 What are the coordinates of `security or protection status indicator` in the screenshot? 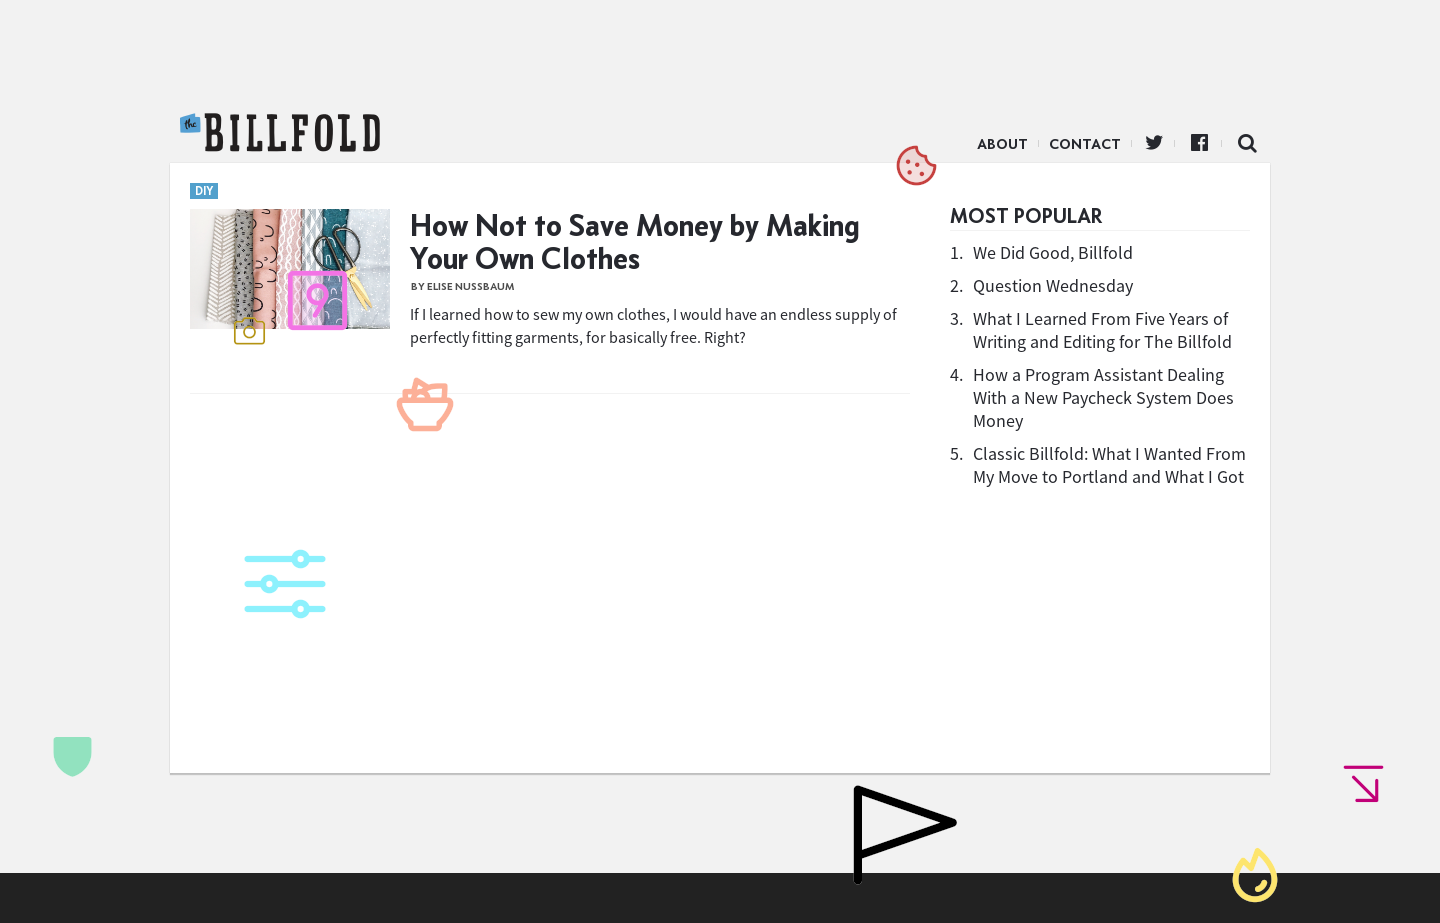 It's located at (72, 754).